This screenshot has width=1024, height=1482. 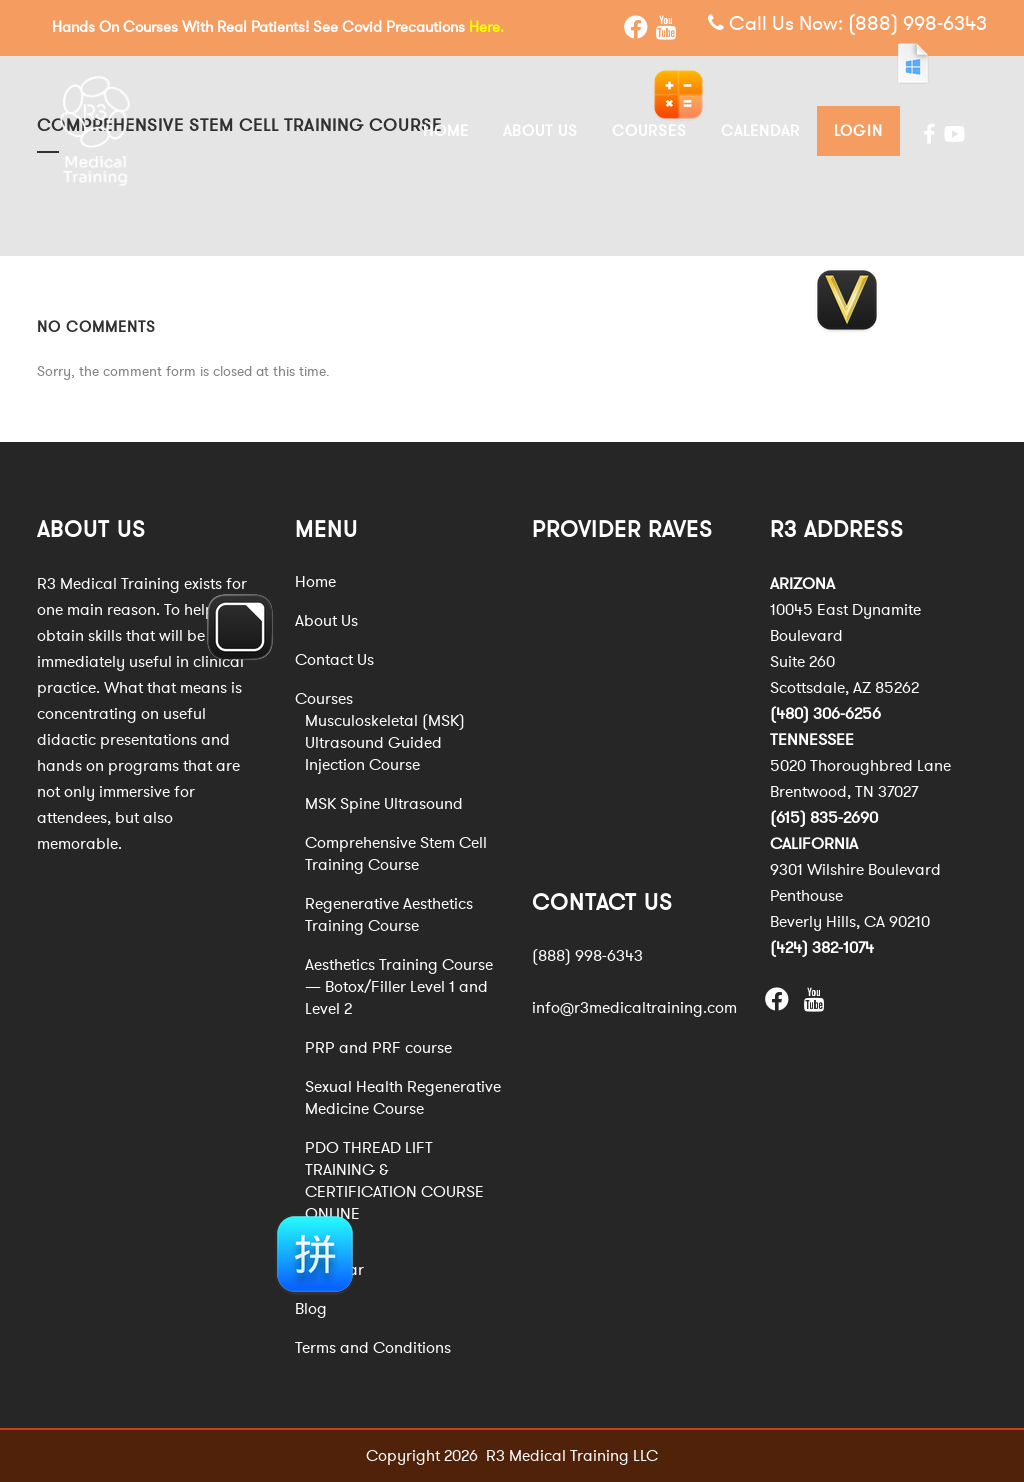 What do you see at coordinates (240, 627) in the screenshot?
I see `open LibreOffice application` at bounding box center [240, 627].